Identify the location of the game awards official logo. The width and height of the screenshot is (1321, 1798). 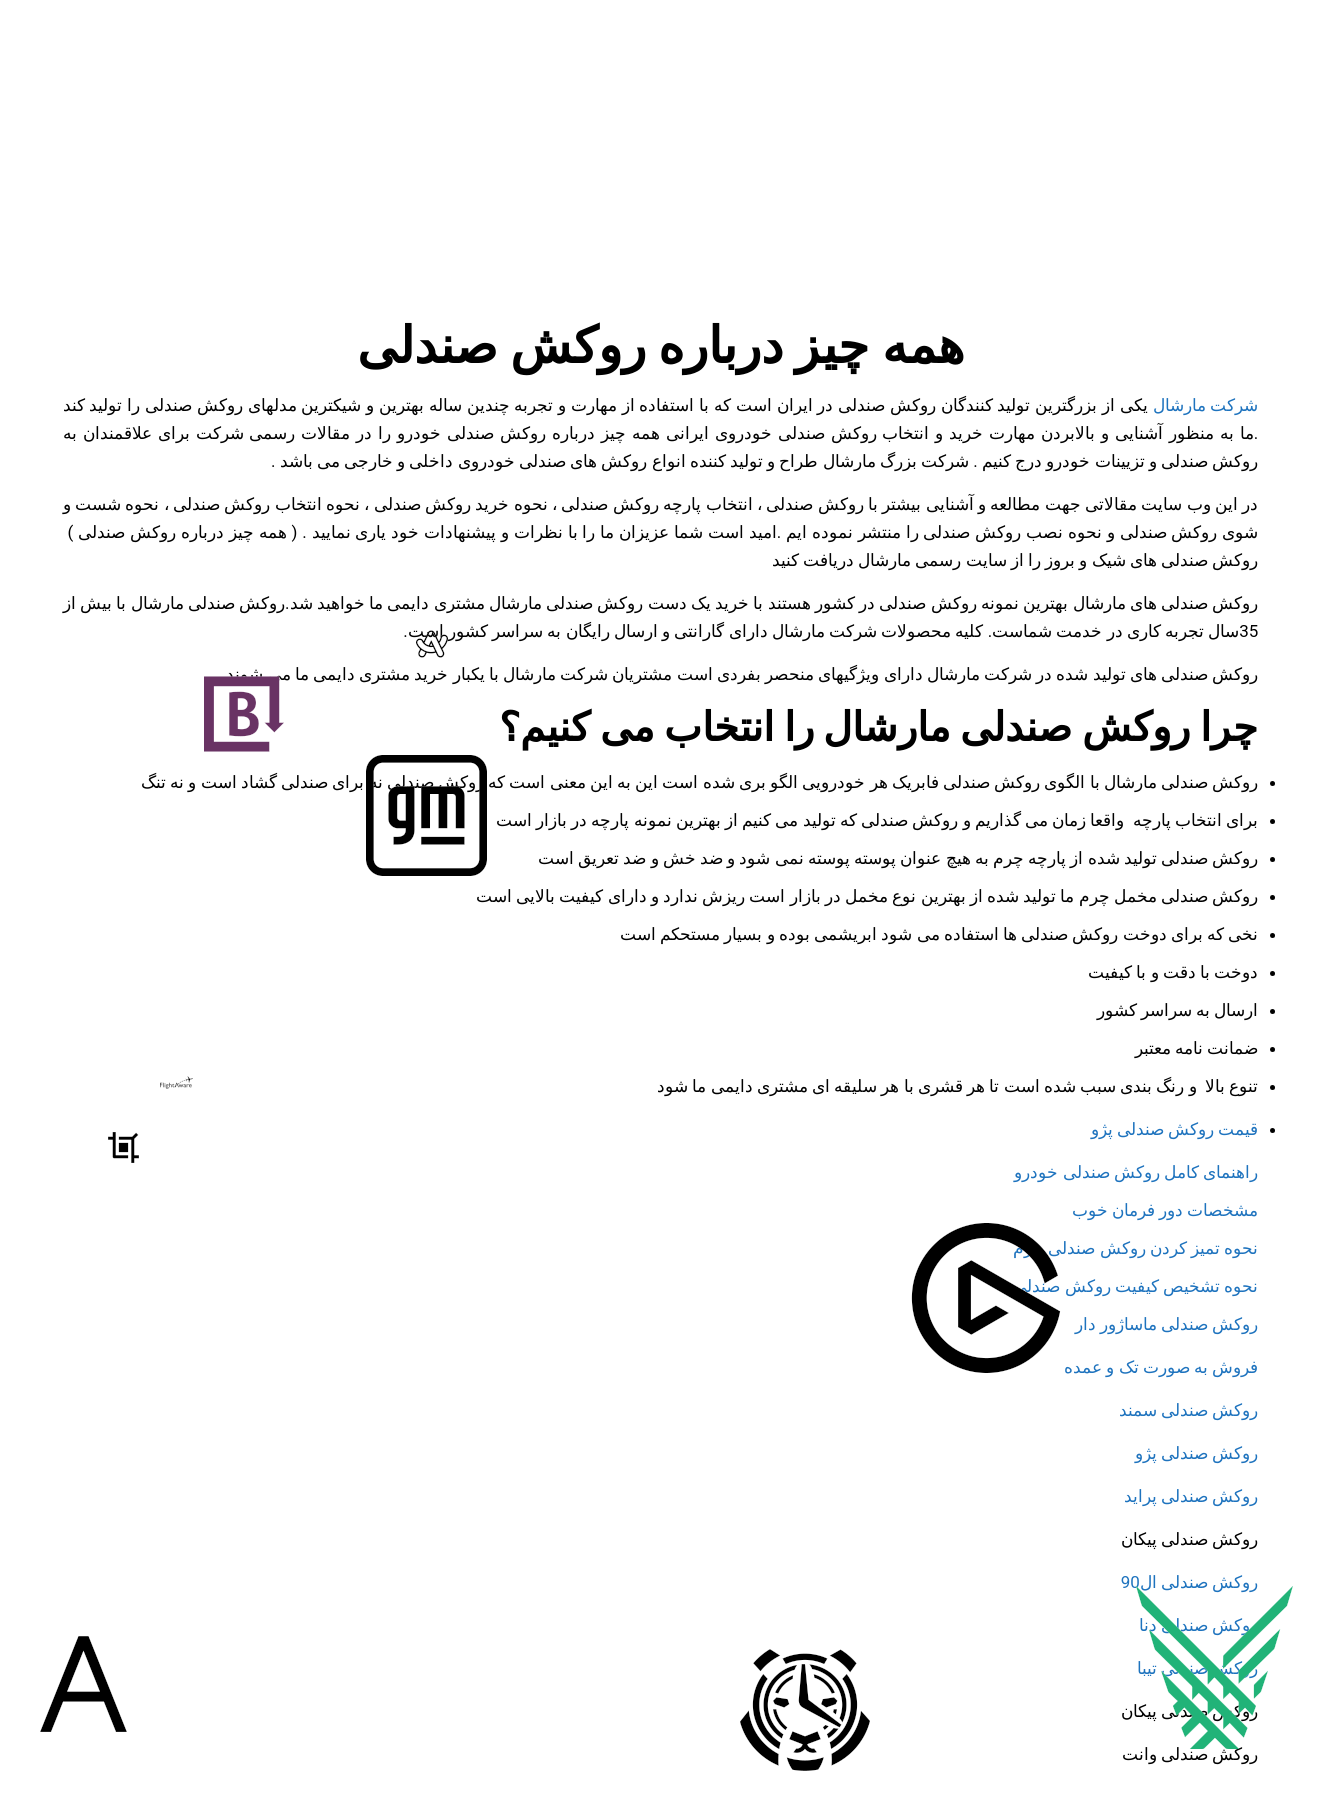
(1214, 1667).